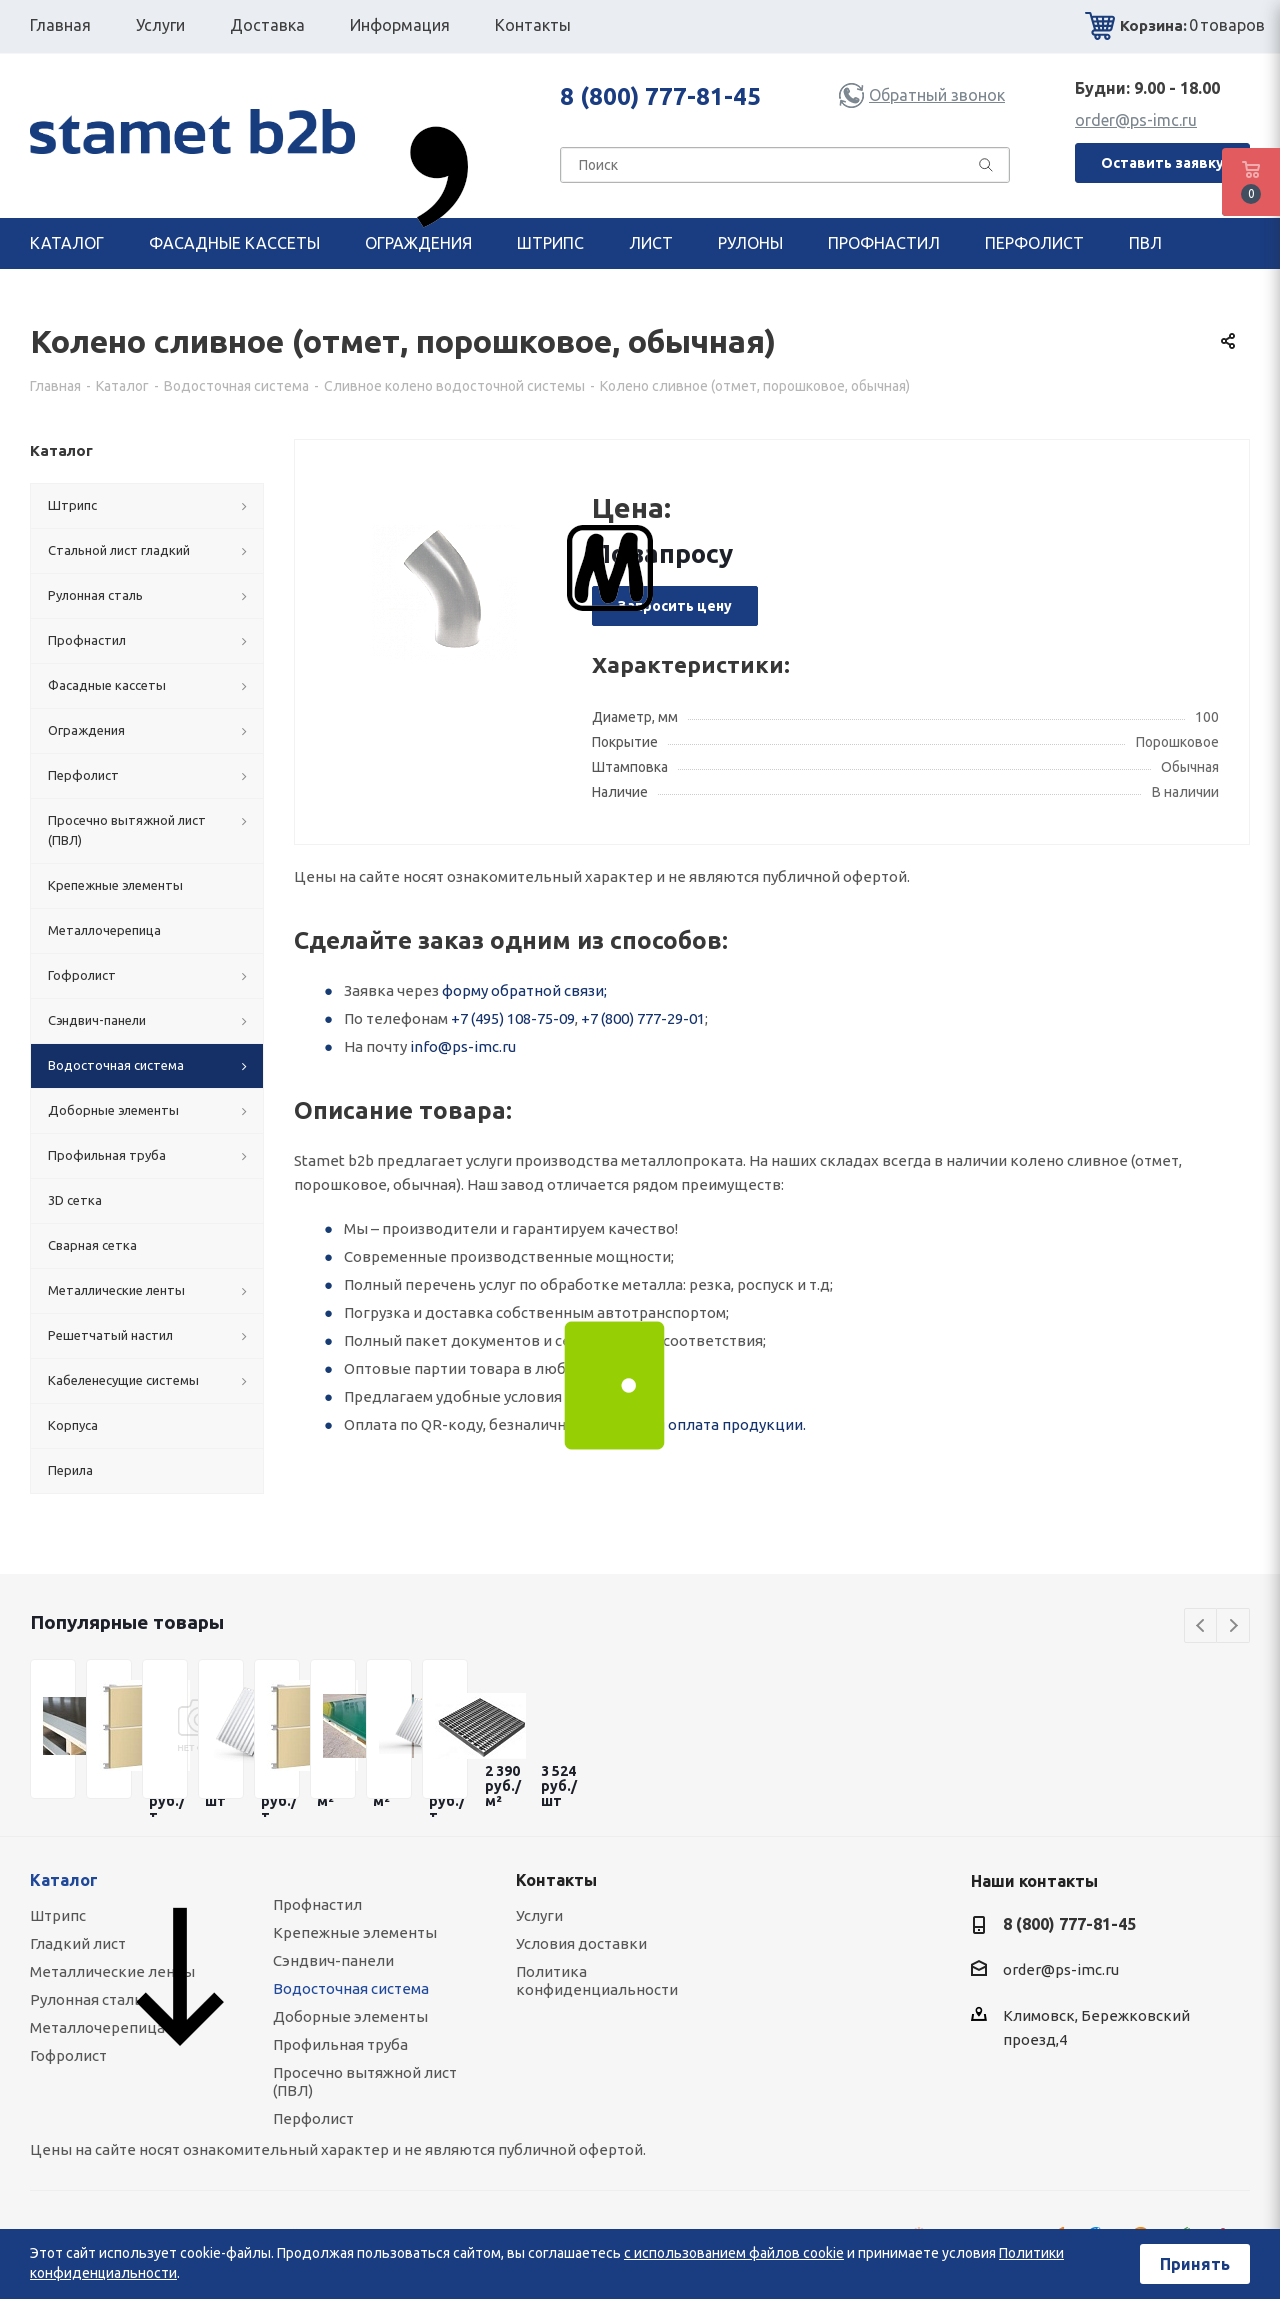 This screenshot has width=1280, height=2299. What do you see at coordinates (438, 174) in the screenshot?
I see `insert a closing quotation mark` at bounding box center [438, 174].